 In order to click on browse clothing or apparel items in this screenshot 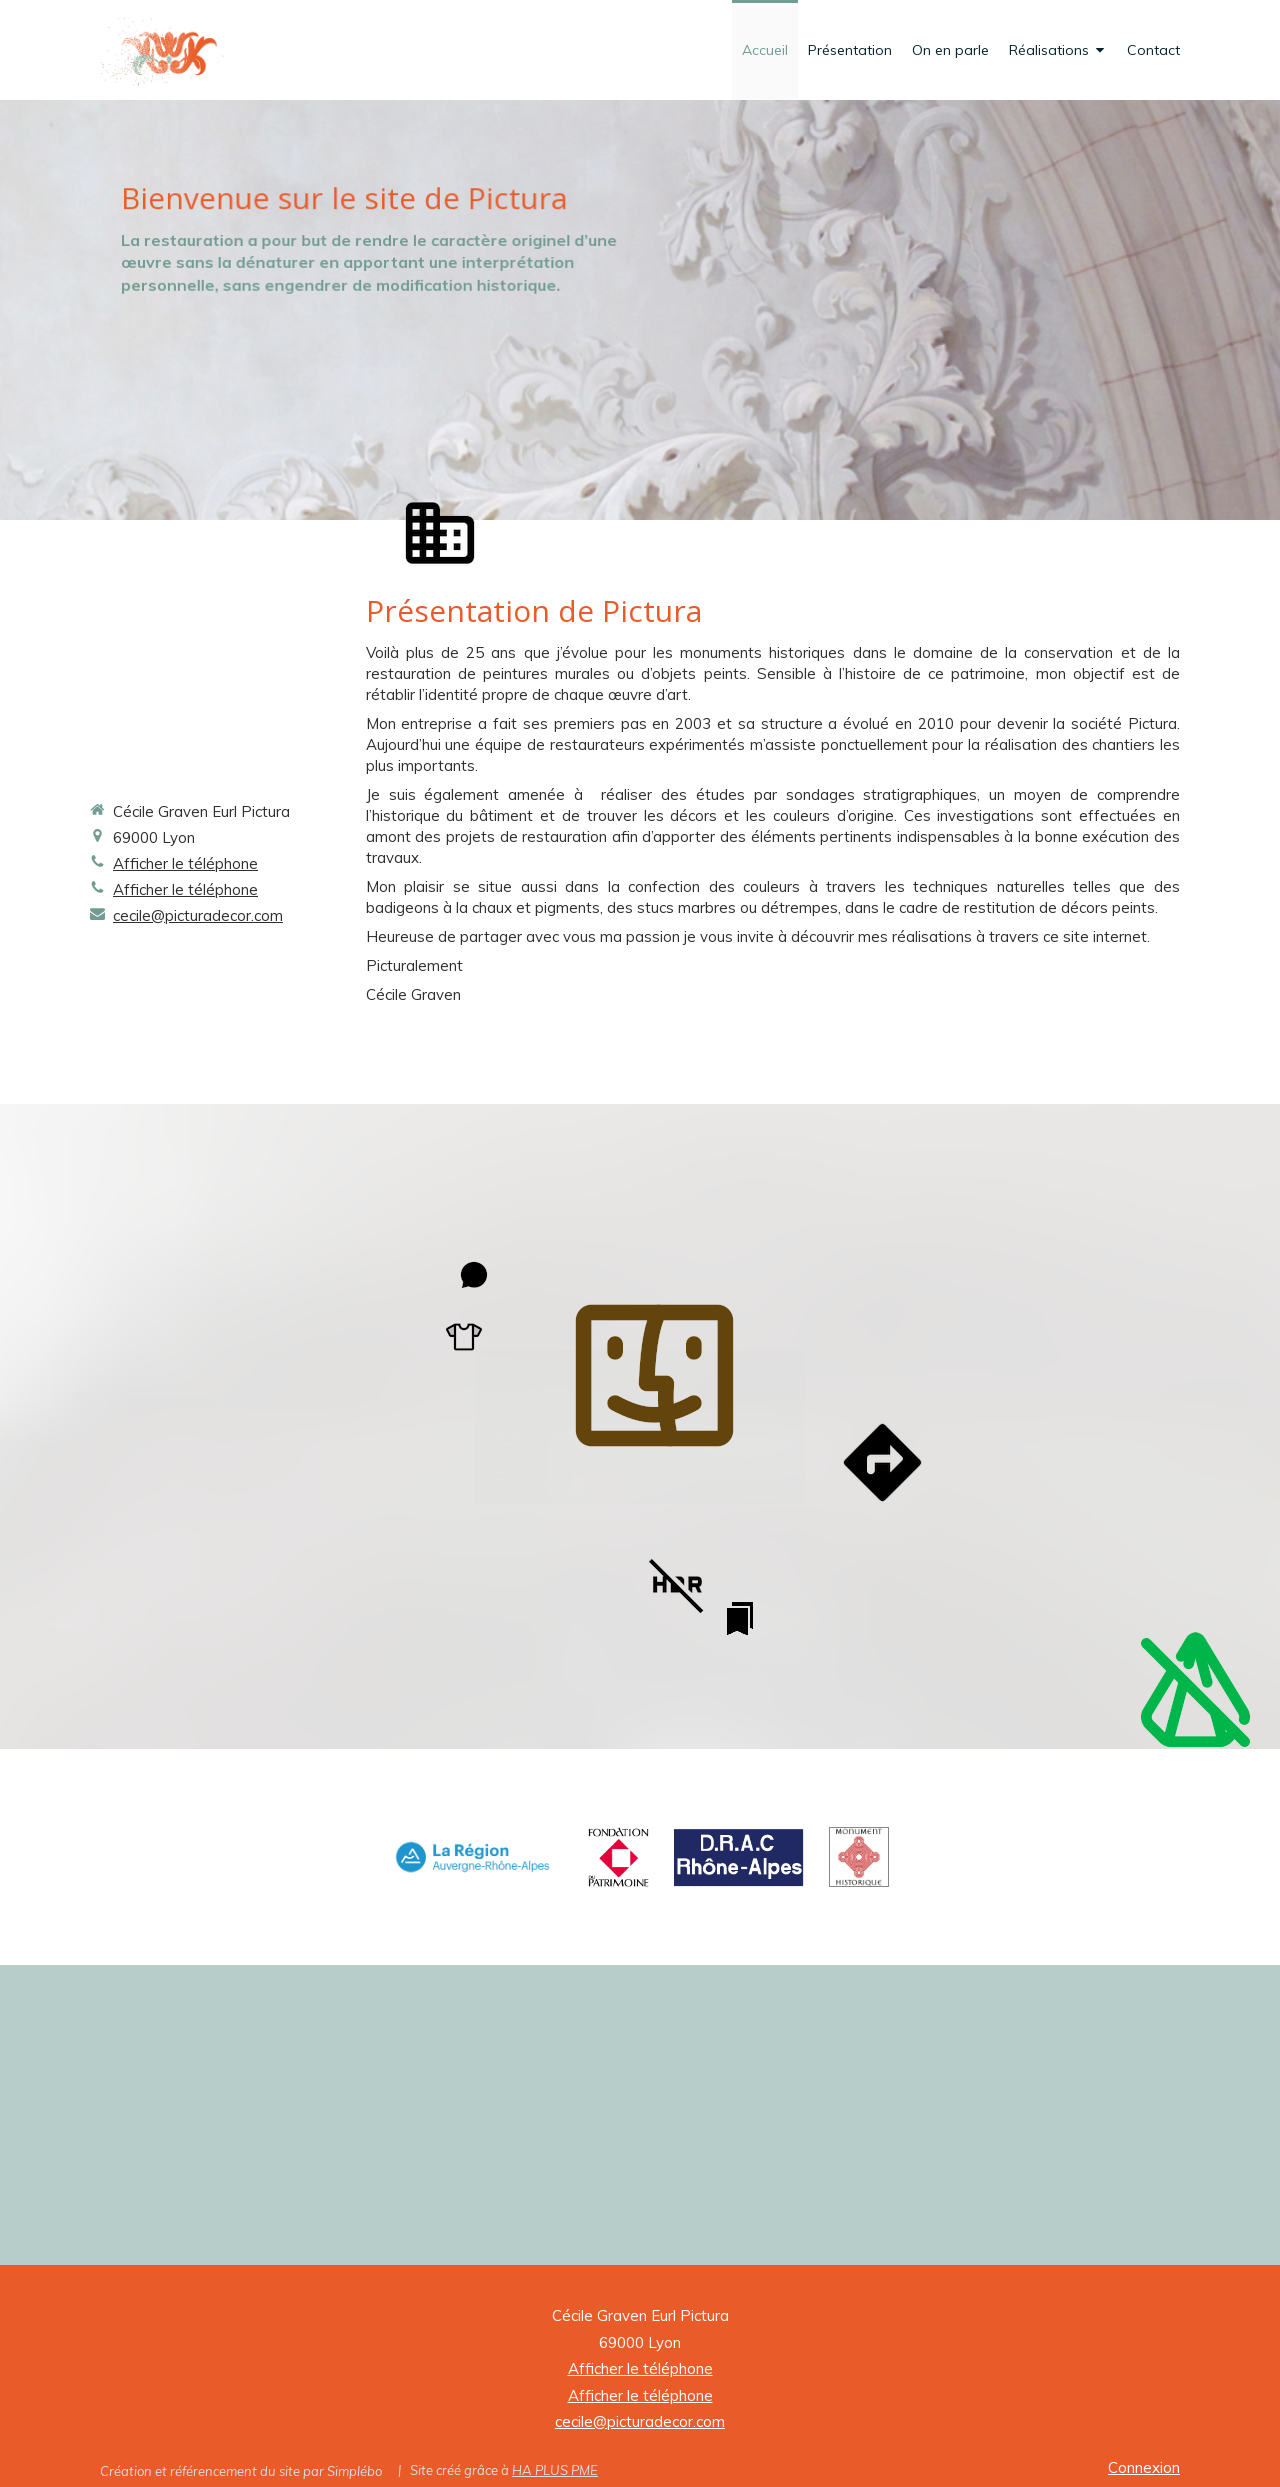, I will do `click(464, 1337)`.